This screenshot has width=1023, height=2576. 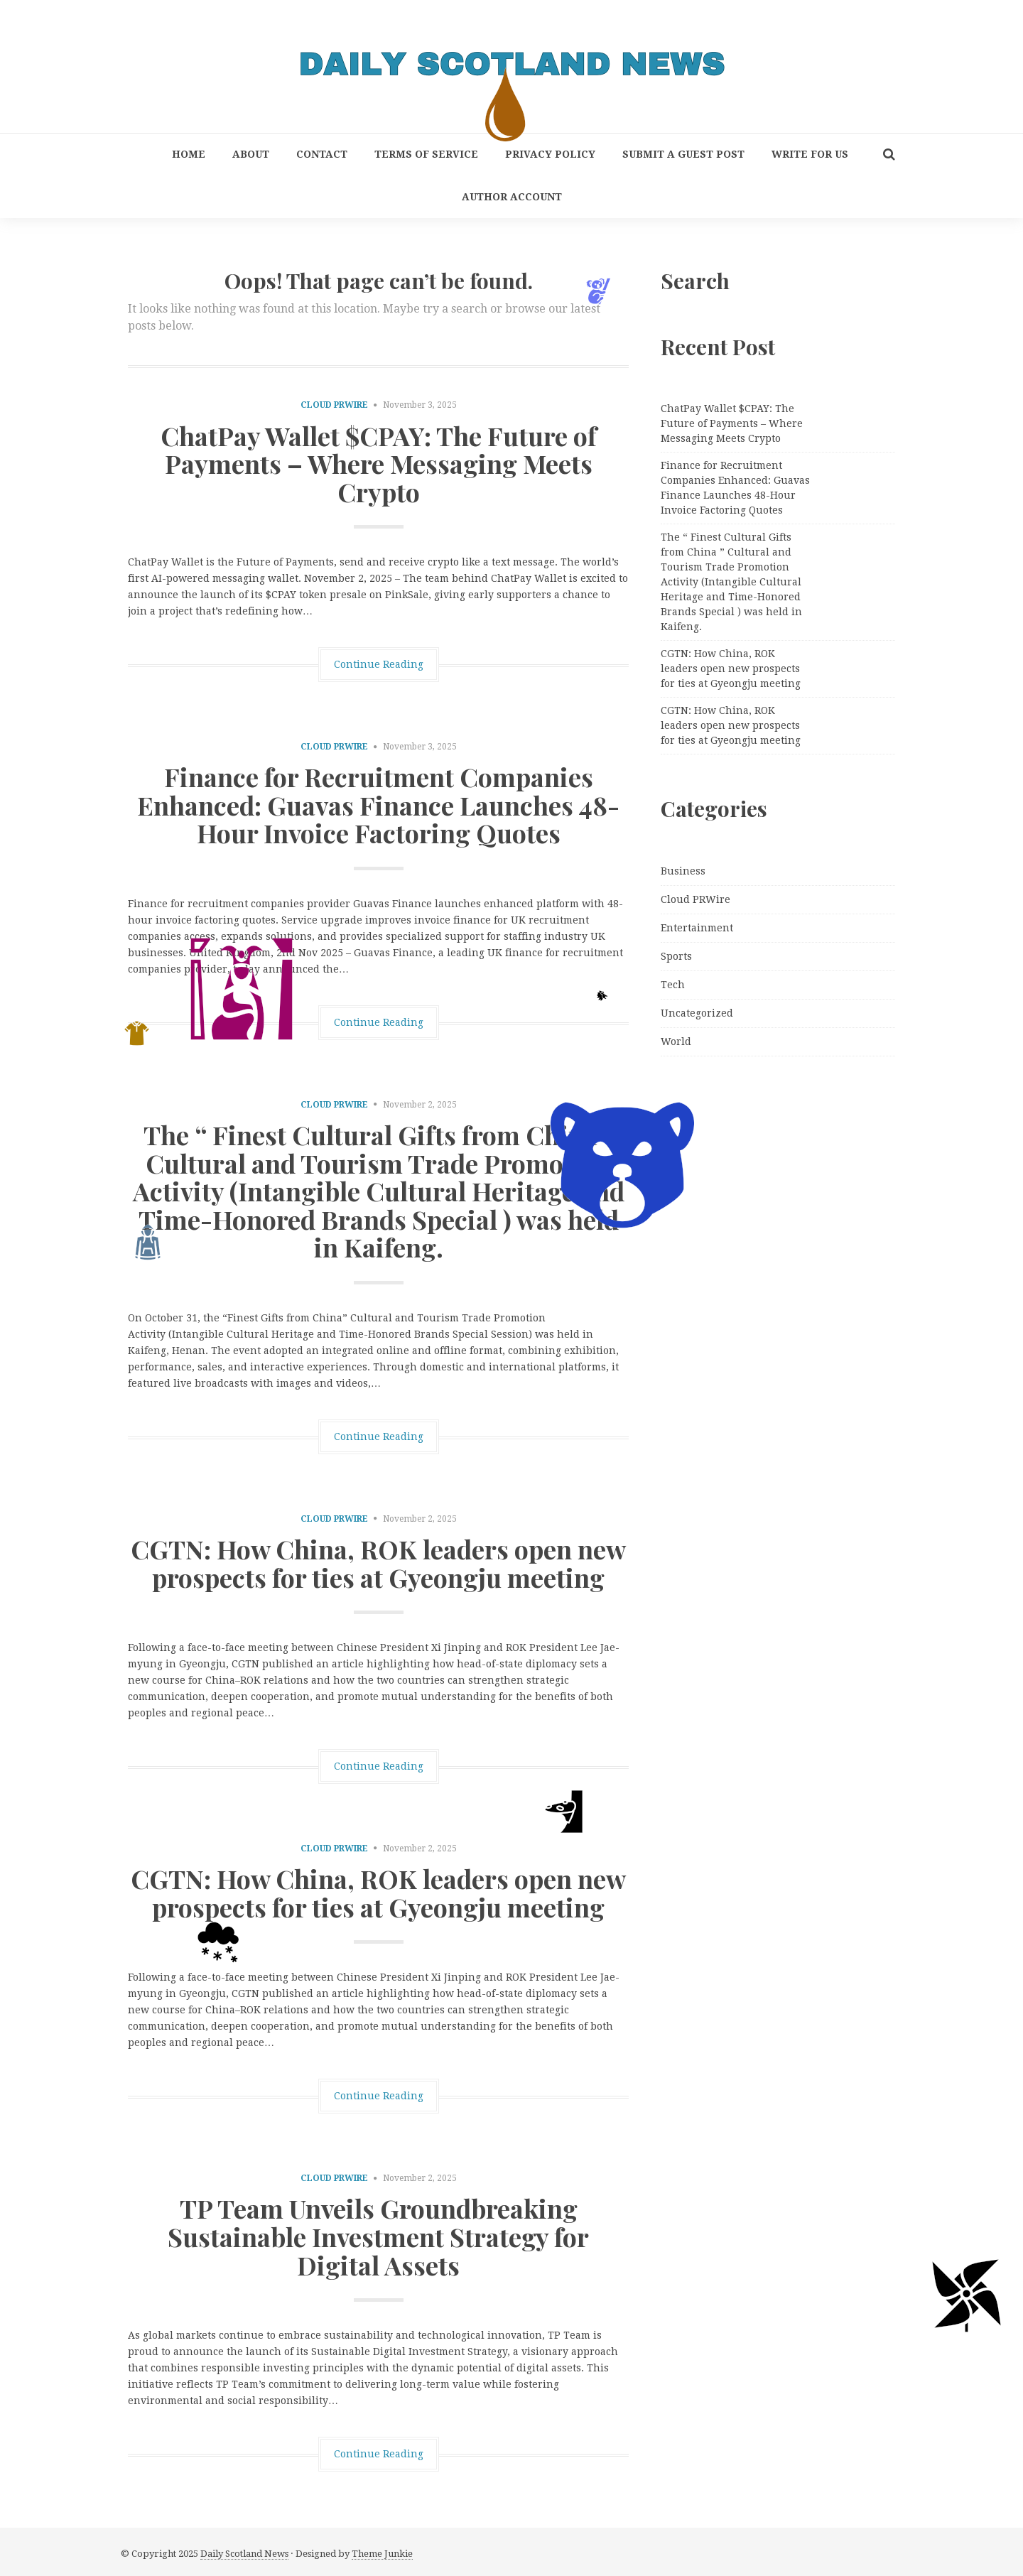 I want to click on a decorative or playful element indicating games or toys, so click(x=966, y=2293).